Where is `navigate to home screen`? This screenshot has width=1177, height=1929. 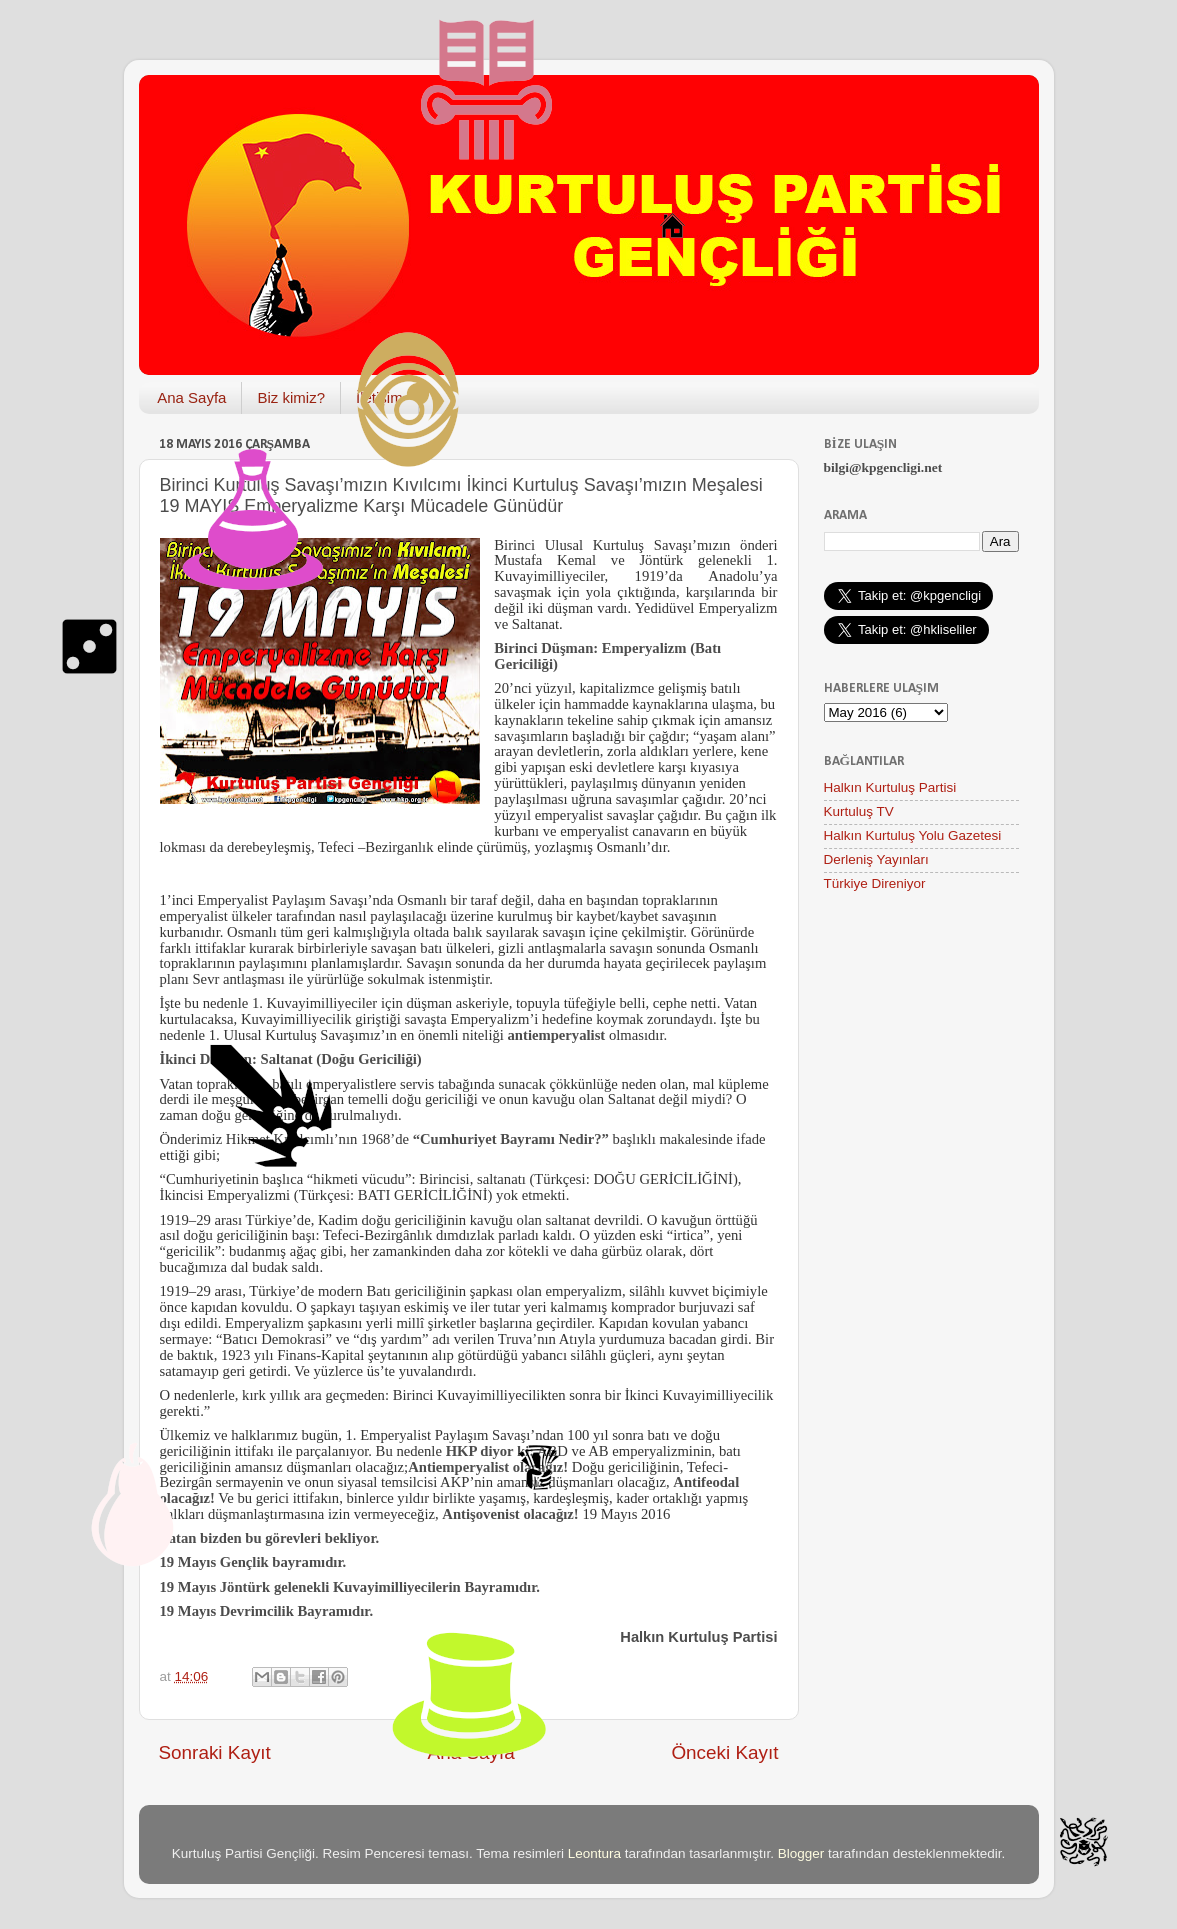 navigate to home screen is located at coordinates (672, 225).